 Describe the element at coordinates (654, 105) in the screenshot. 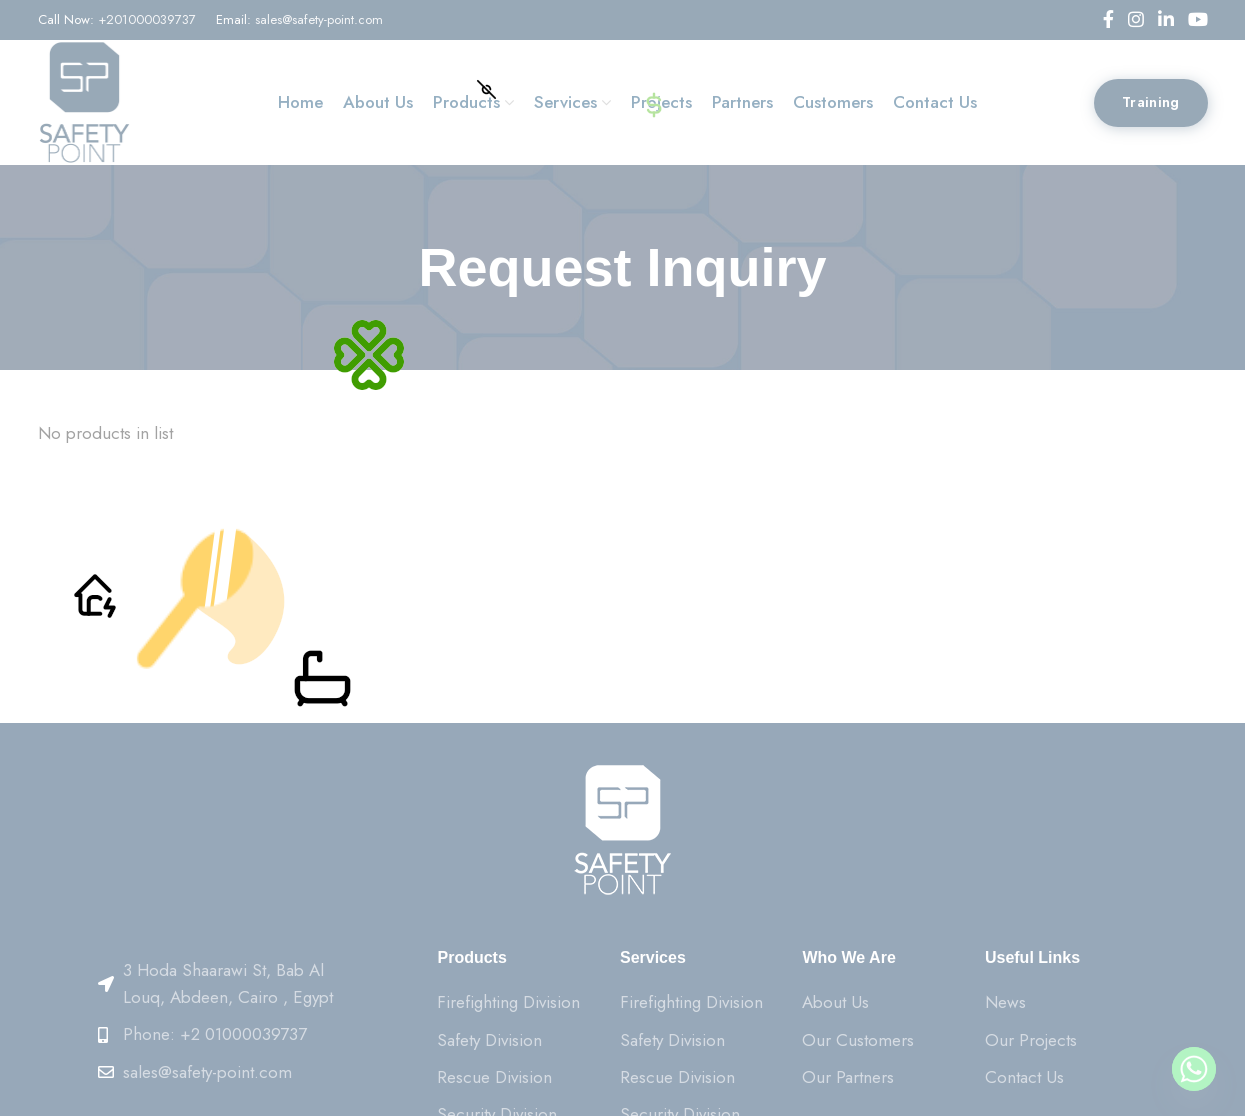

I see `view pricing or payment options` at that location.